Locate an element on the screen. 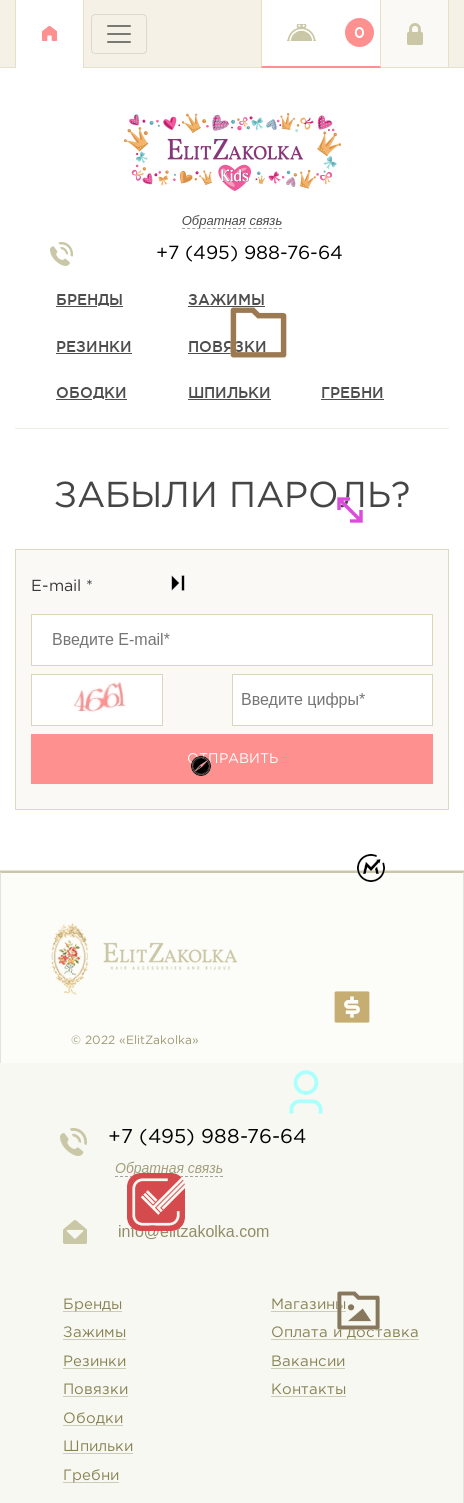  expand content to full screen is located at coordinates (350, 510).